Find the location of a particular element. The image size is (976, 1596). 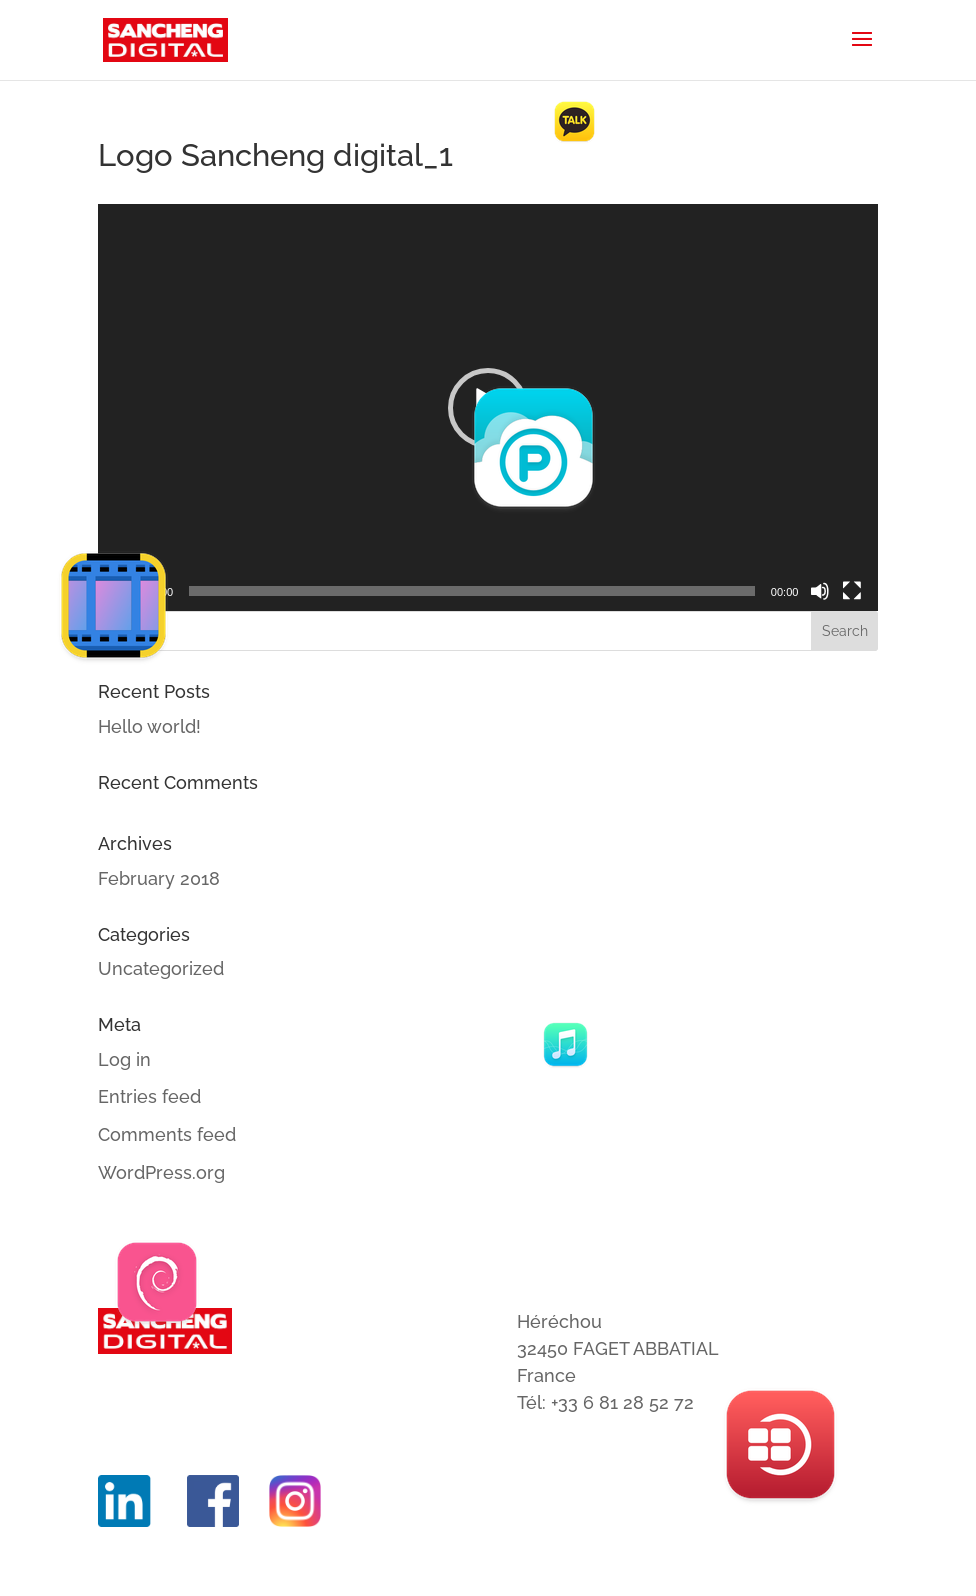

open video trimmer app is located at coordinates (113, 605).